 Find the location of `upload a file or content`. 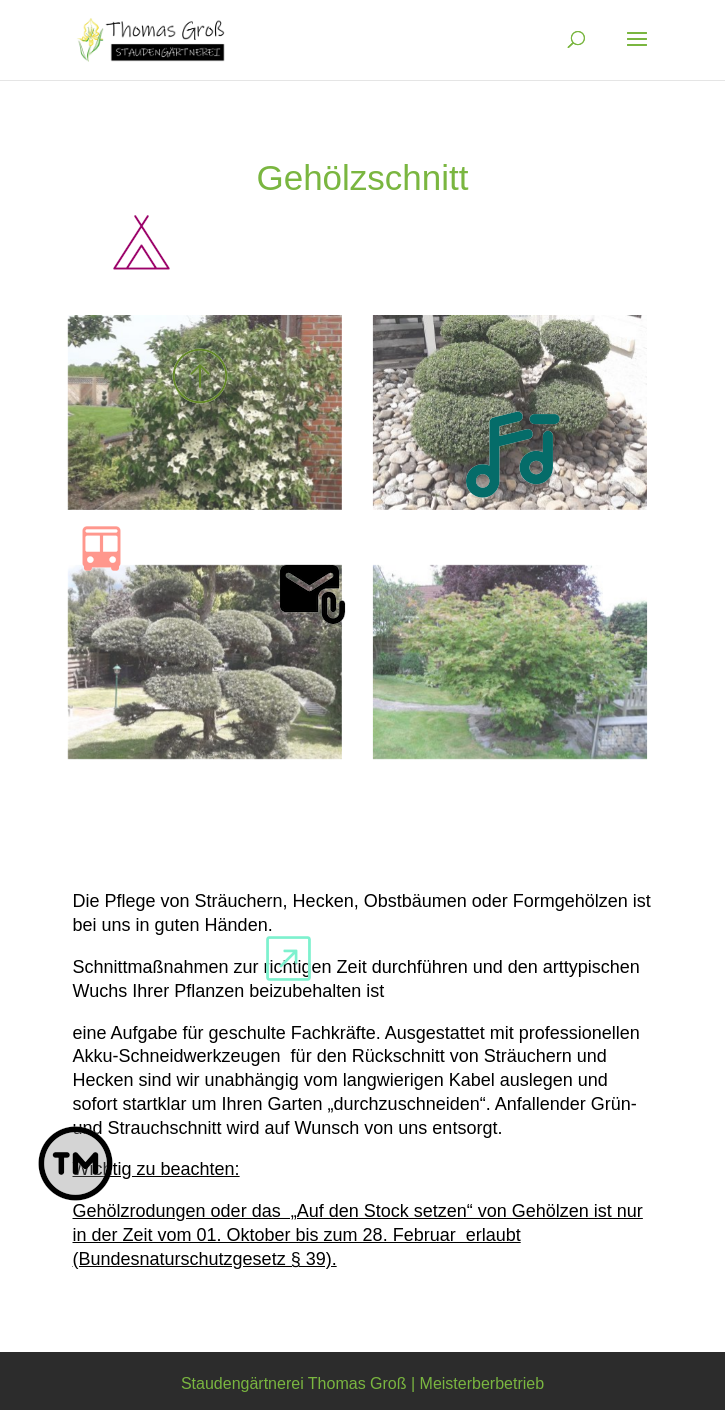

upload a file or content is located at coordinates (200, 376).